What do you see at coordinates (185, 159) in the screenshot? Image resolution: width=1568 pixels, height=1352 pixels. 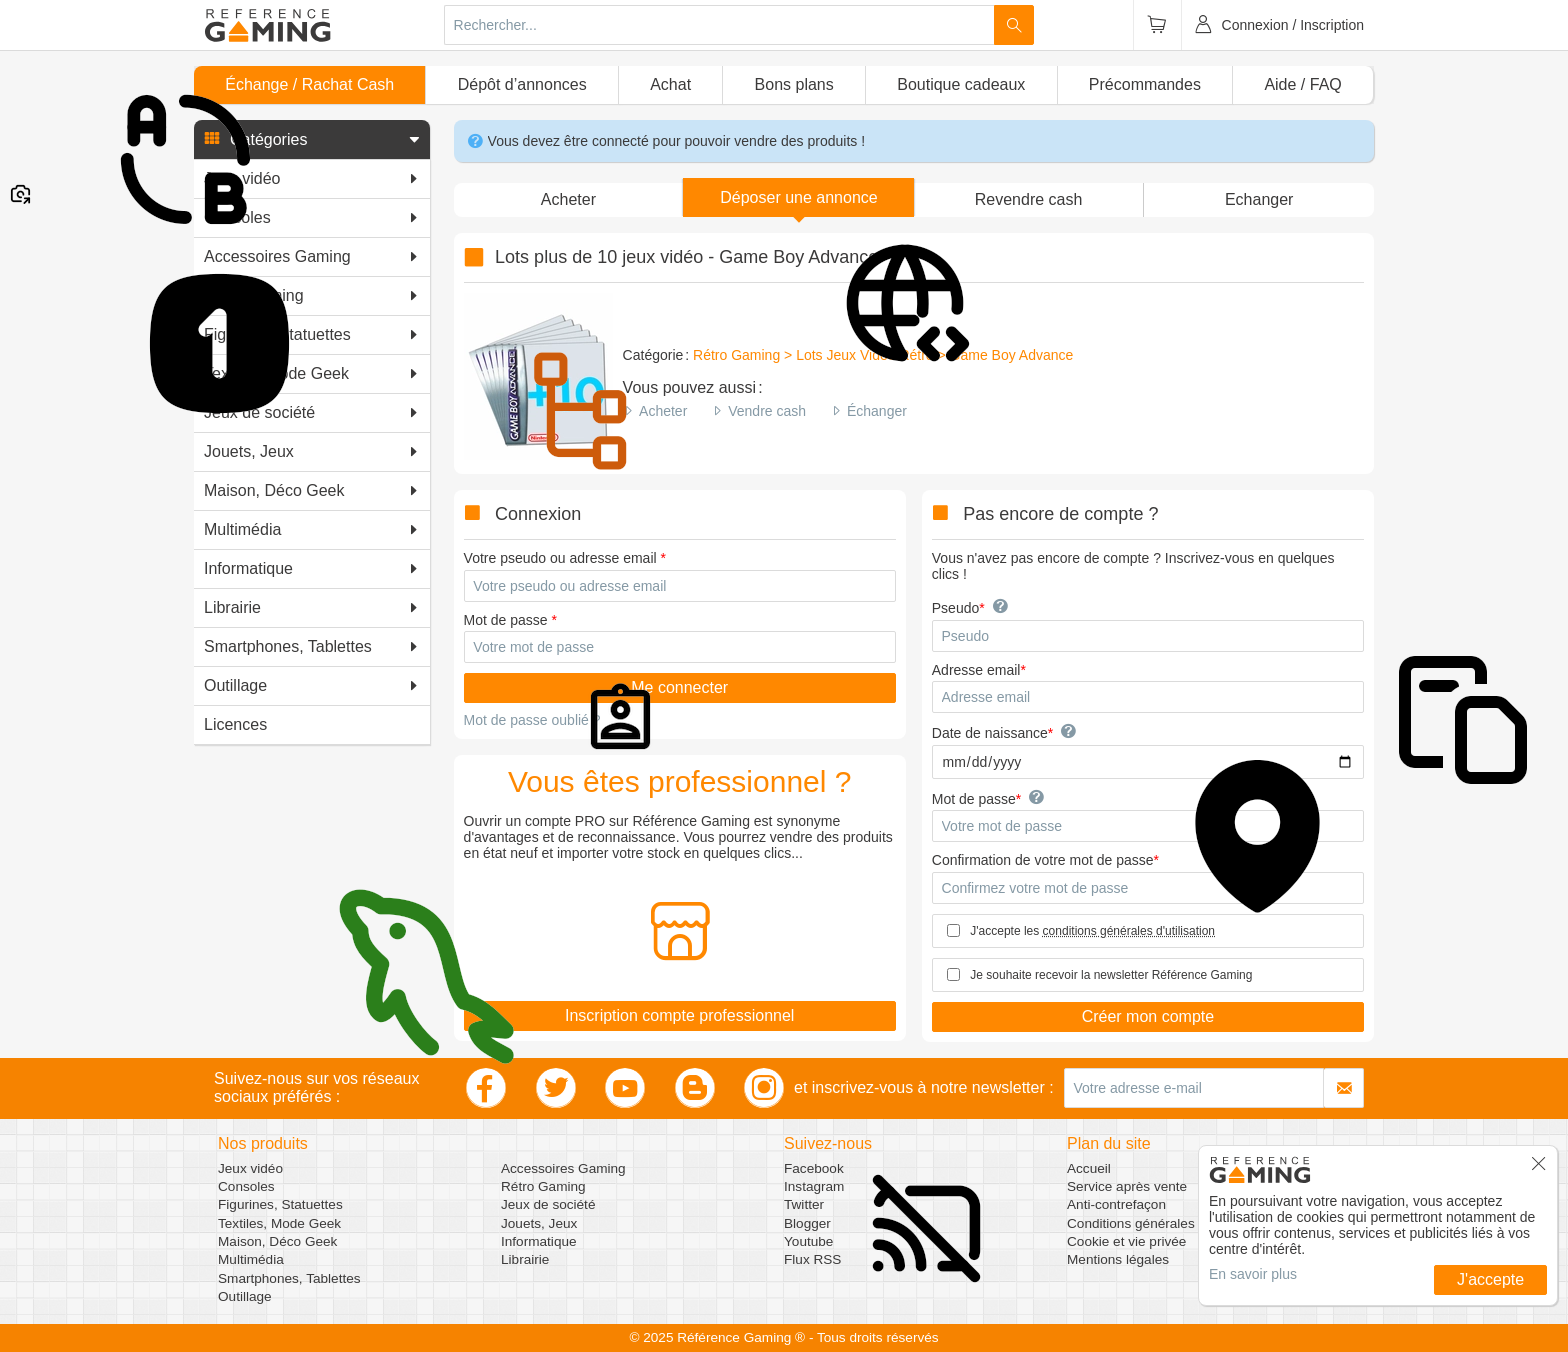 I see `switch between option A and option B` at bounding box center [185, 159].